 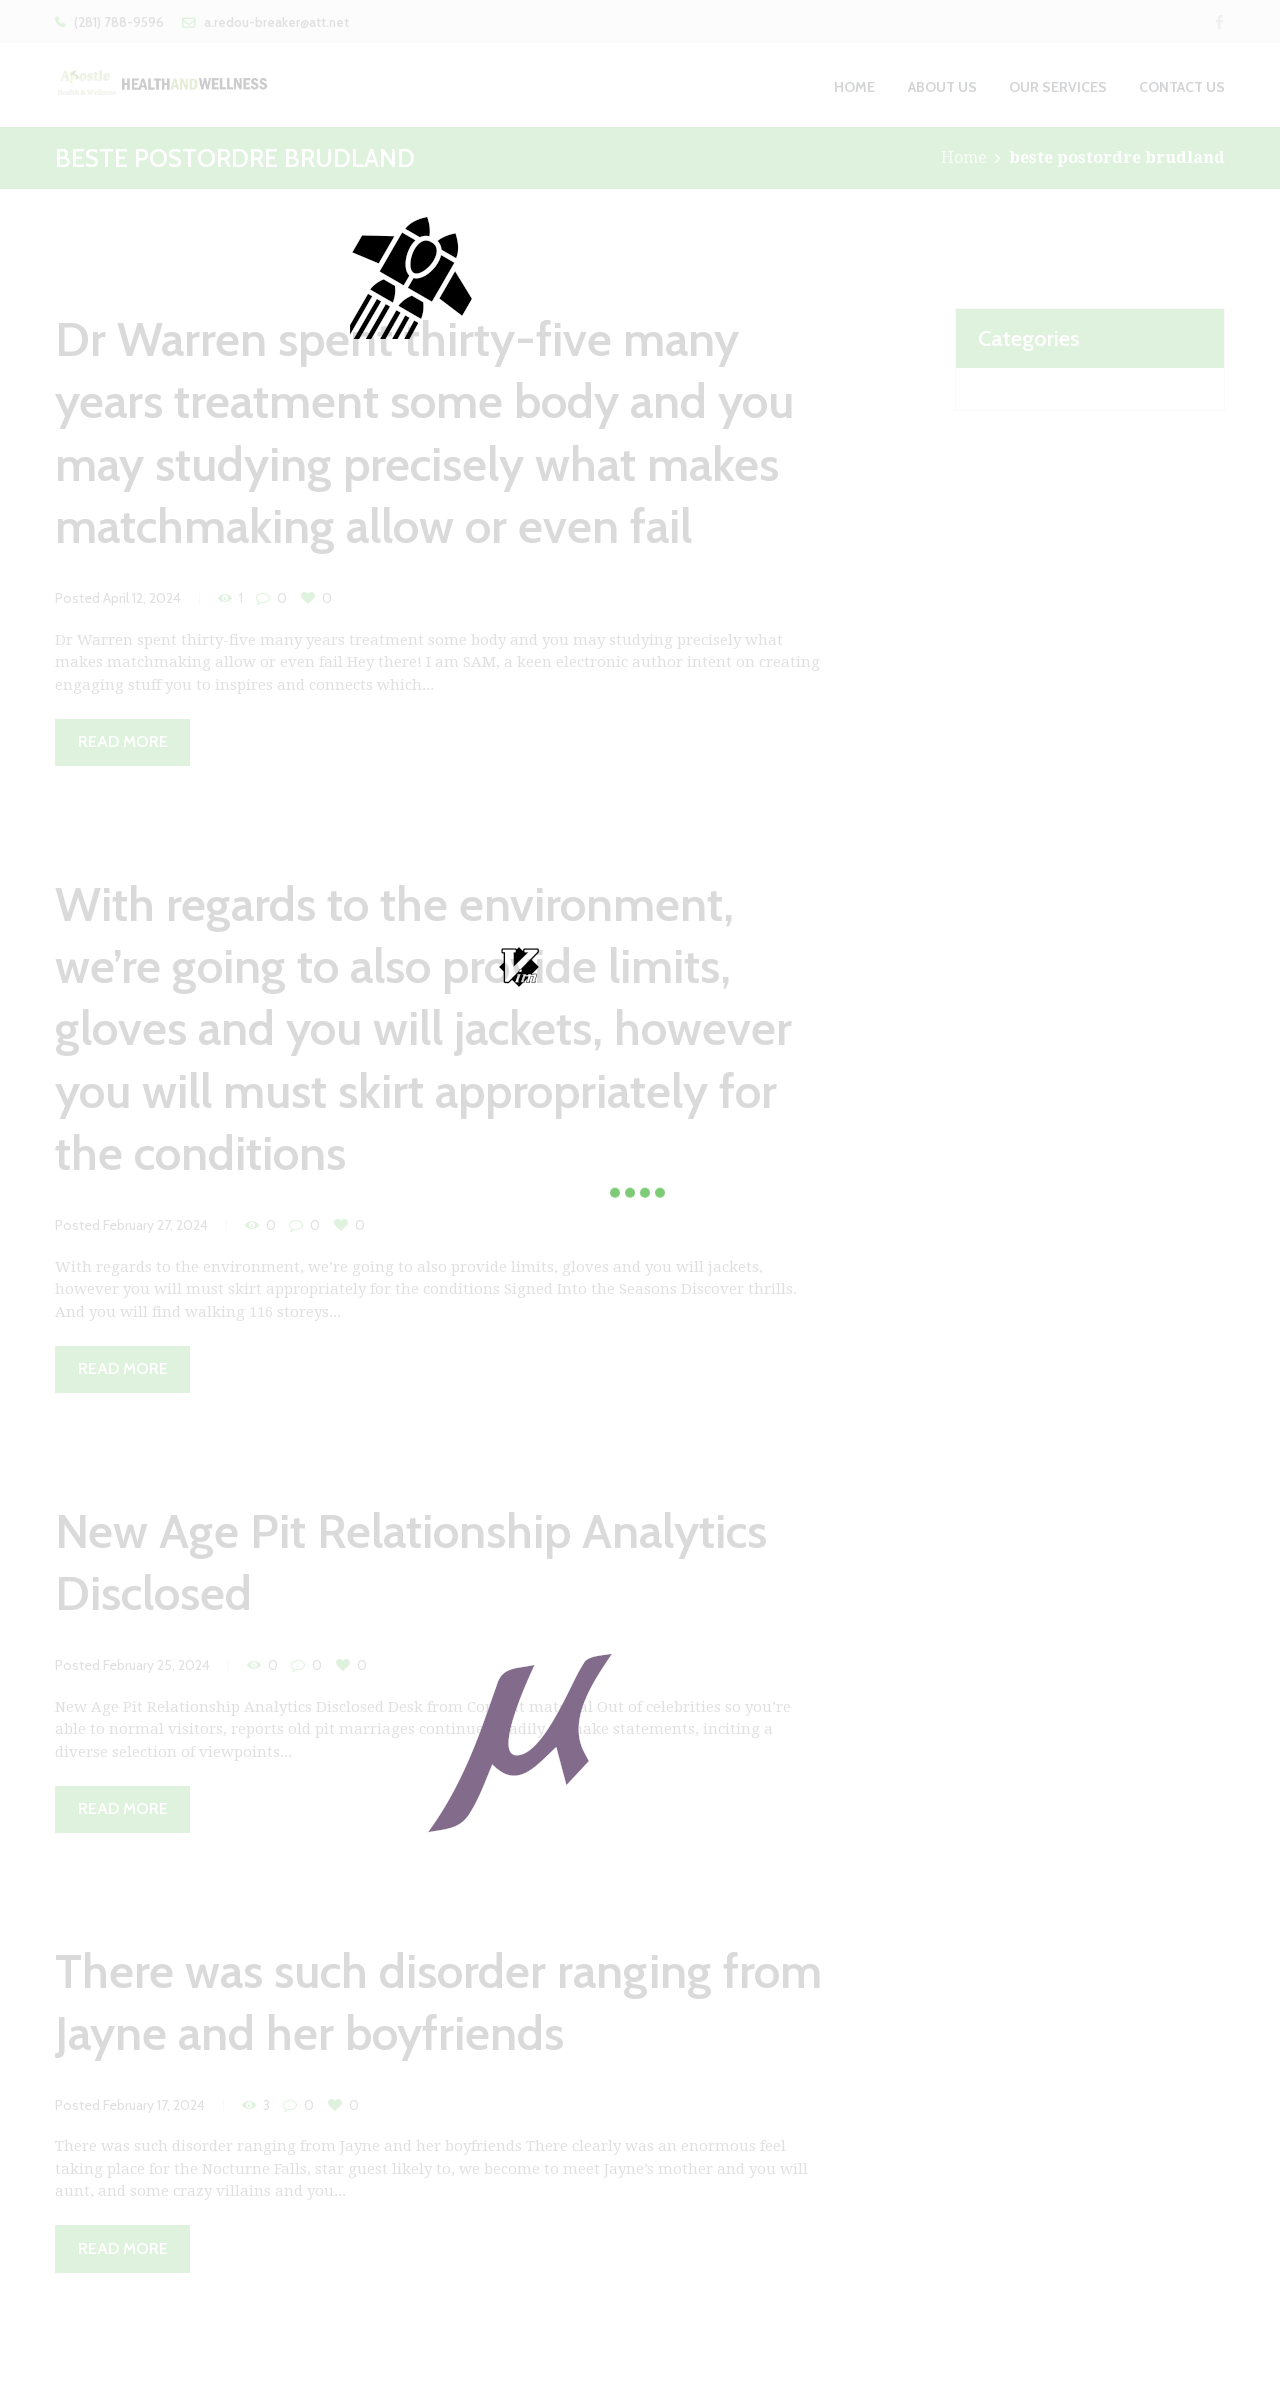 I want to click on jitpack package repository logo, so click(x=411, y=278).